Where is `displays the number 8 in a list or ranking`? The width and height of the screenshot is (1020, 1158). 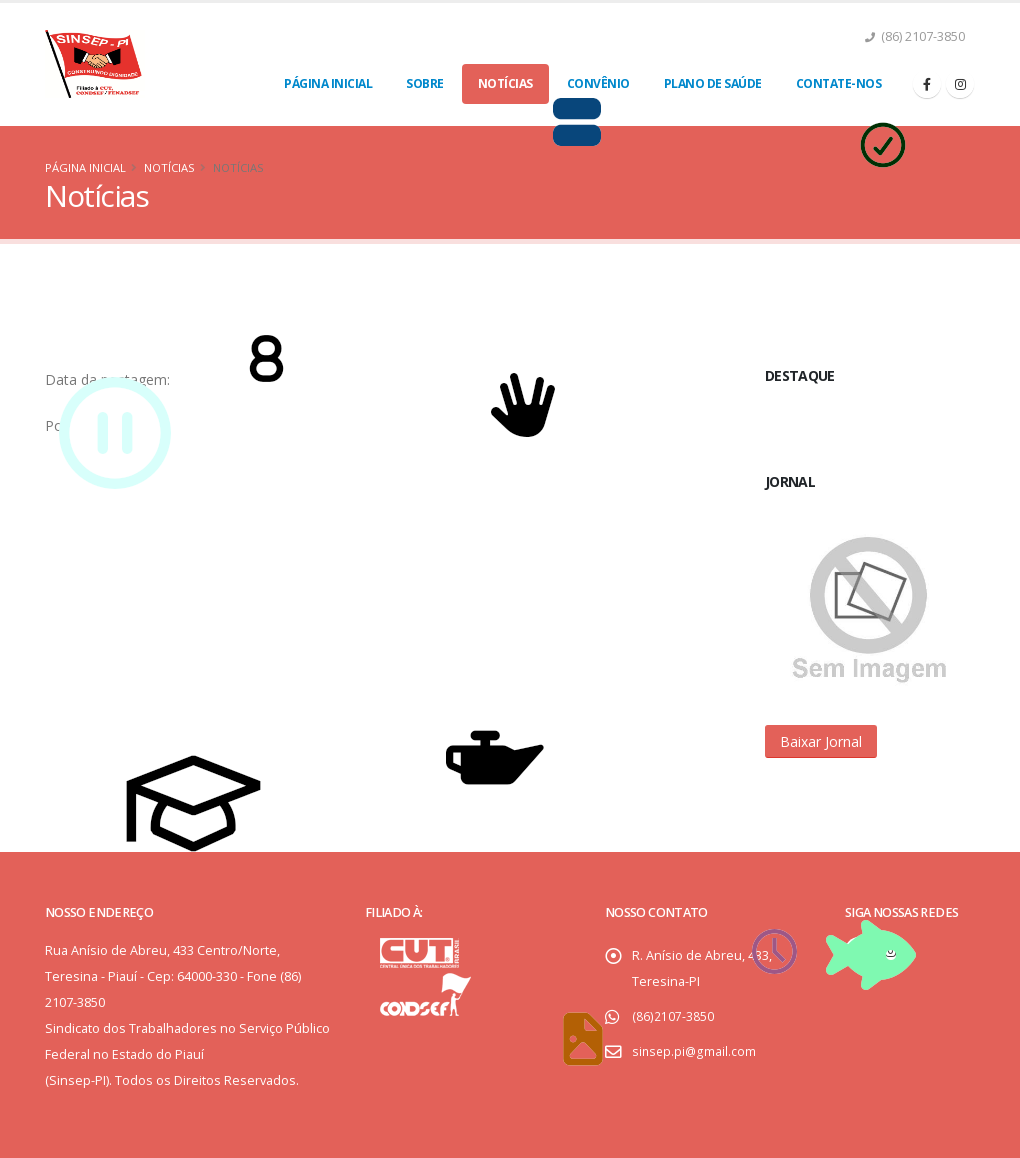
displays the number 8 in a list or ranking is located at coordinates (266, 358).